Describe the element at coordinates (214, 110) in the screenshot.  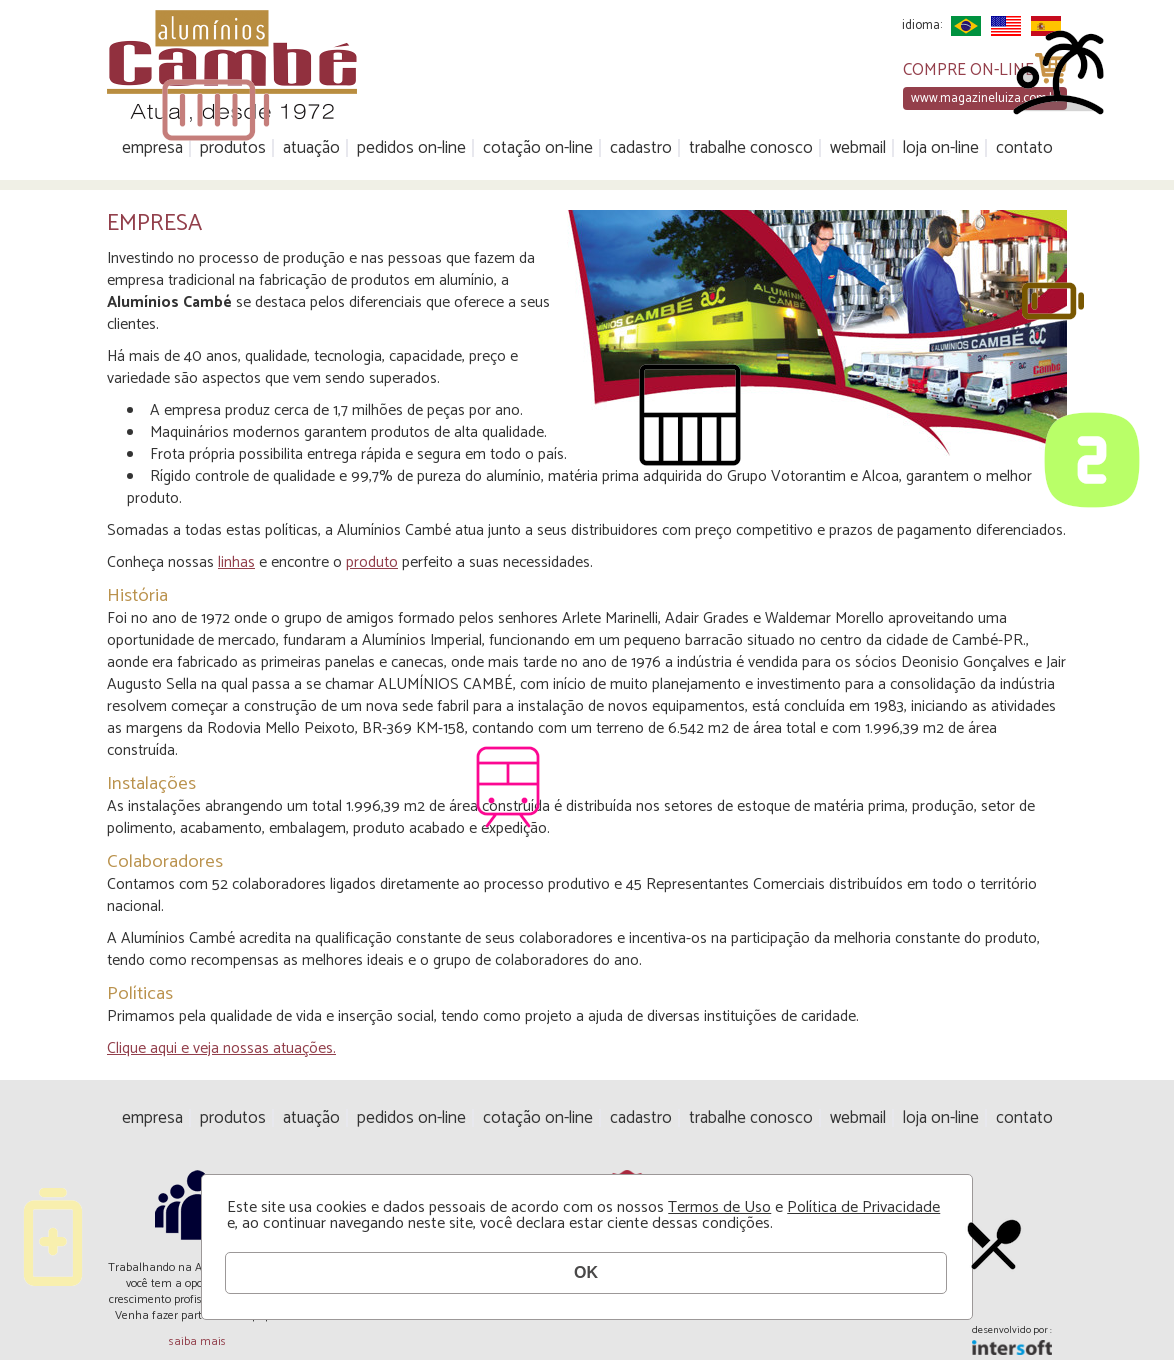
I see `indicates battery is fully charged` at that location.